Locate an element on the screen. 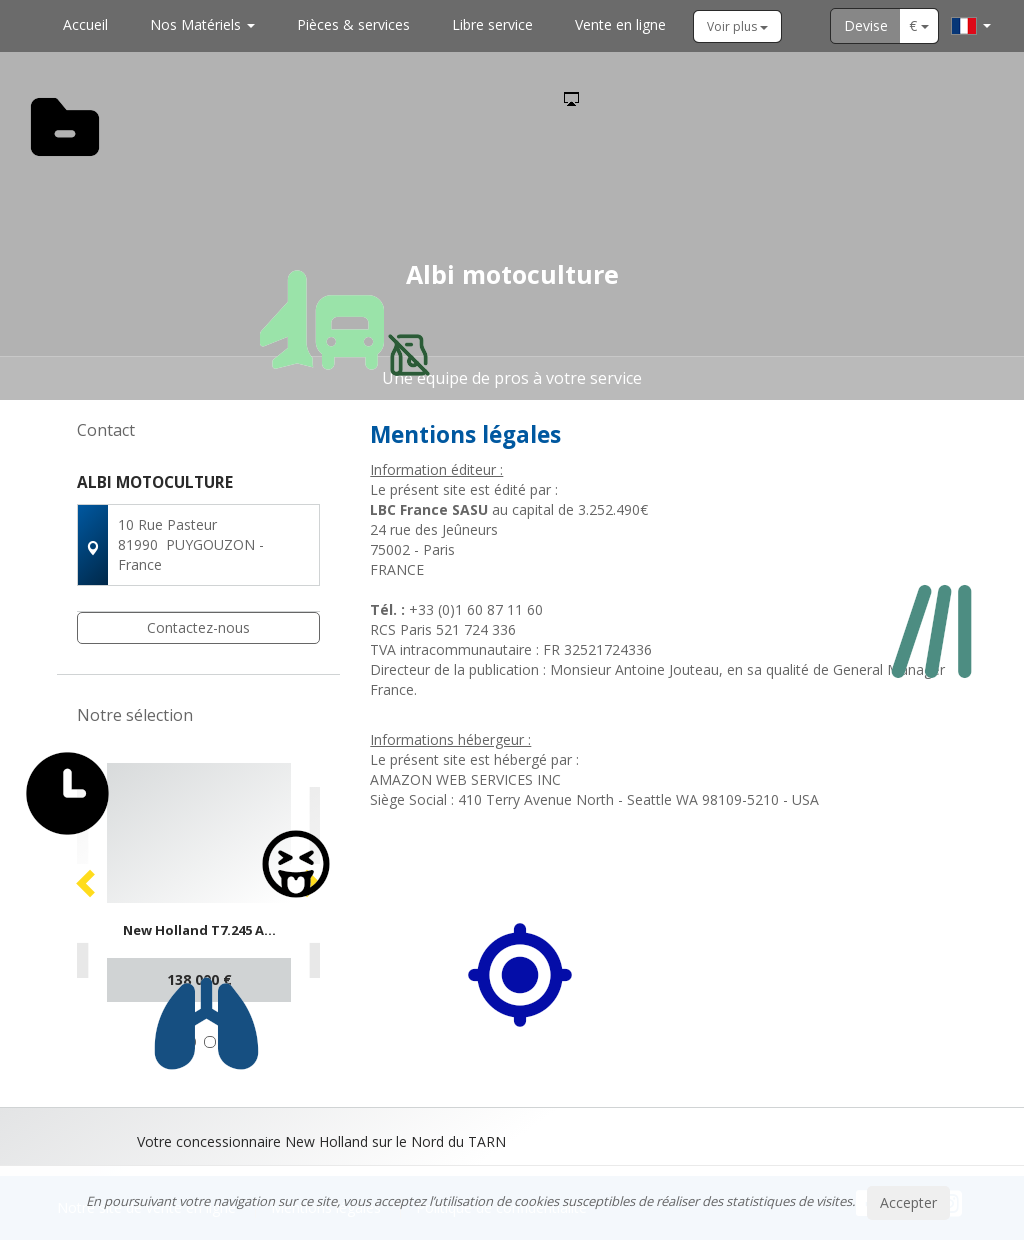  select shipping method for your order is located at coordinates (322, 320).